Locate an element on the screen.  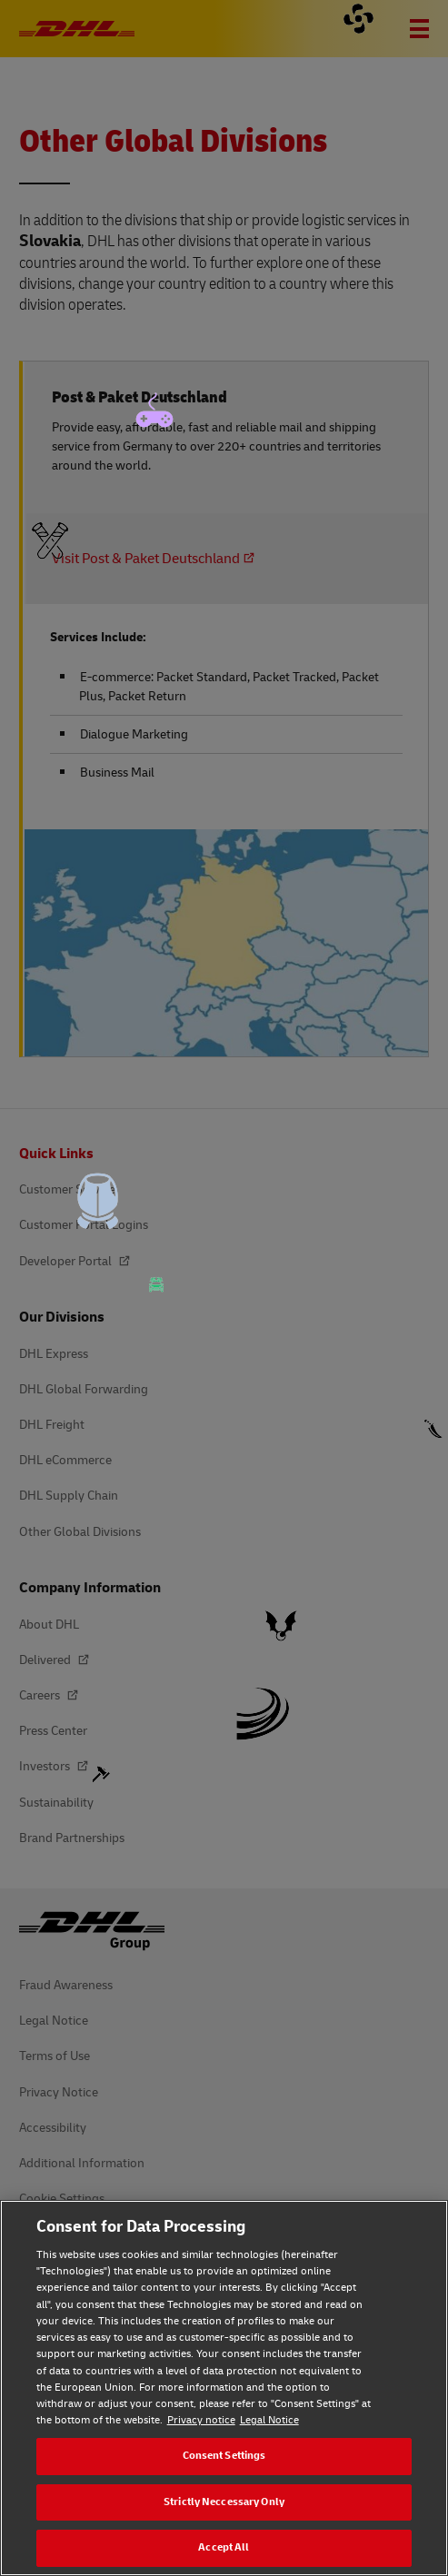
access gaming features or settings is located at coordinates (154, 411).